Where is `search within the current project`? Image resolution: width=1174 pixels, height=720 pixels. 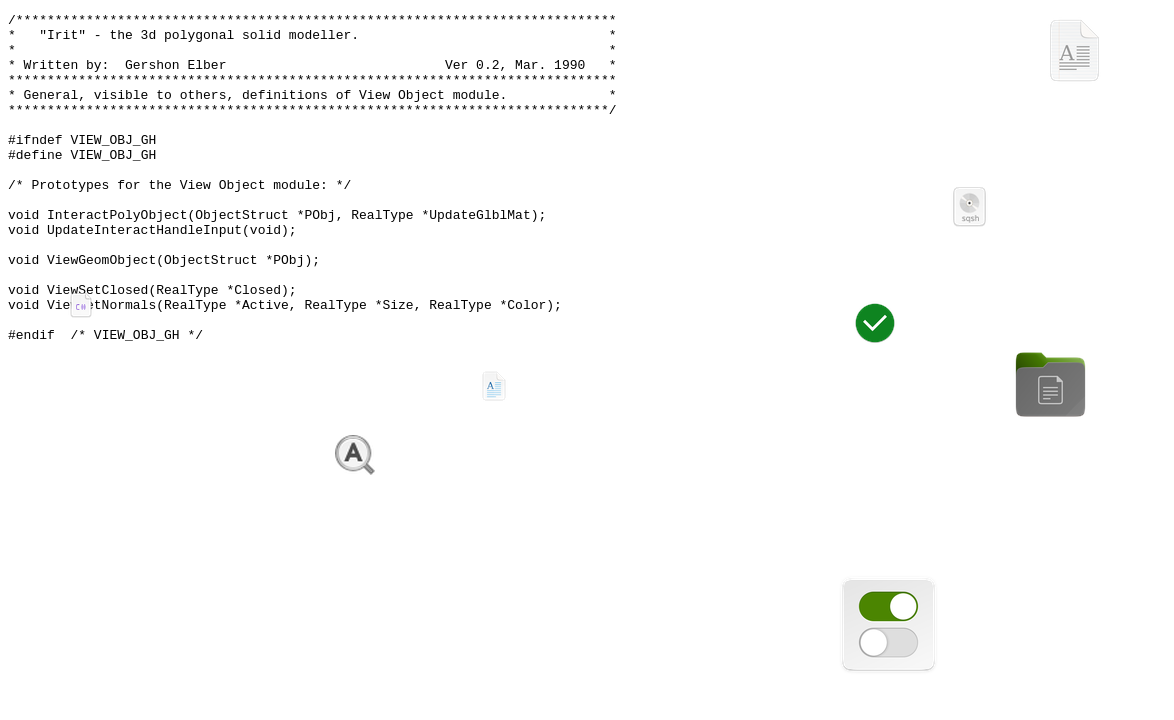
search within the current project is located at coordinates (355, 455).